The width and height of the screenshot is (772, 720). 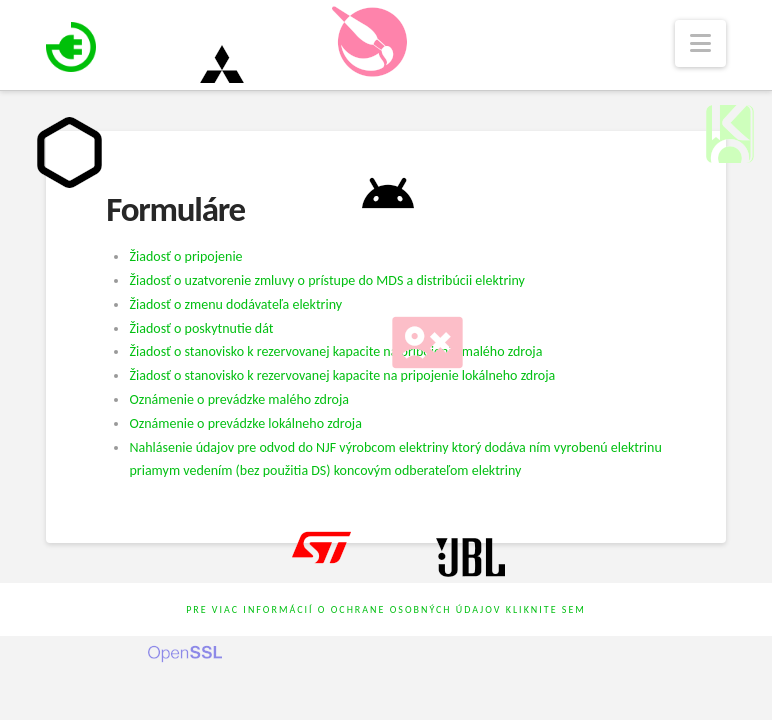 What do you see at coordinates (730, 134) in the screenshot?
I see `open KOReader e-book application` at bounding box center [730, 134].